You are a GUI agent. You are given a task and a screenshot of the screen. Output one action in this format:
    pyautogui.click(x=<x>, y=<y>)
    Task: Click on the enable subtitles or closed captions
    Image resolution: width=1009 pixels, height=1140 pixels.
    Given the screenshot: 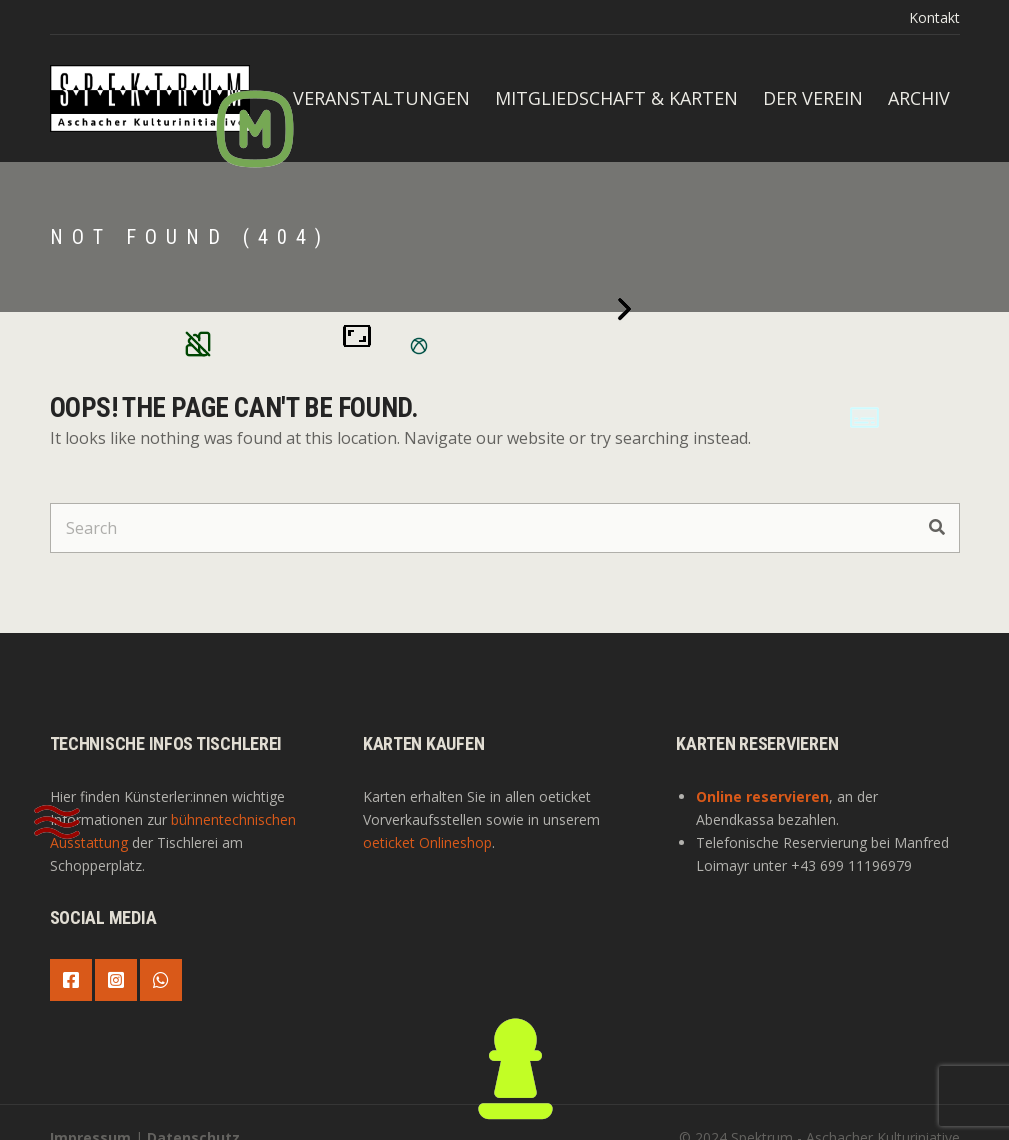 What is the action you would take?
    pyautogui.click(x=864, y=417)
    